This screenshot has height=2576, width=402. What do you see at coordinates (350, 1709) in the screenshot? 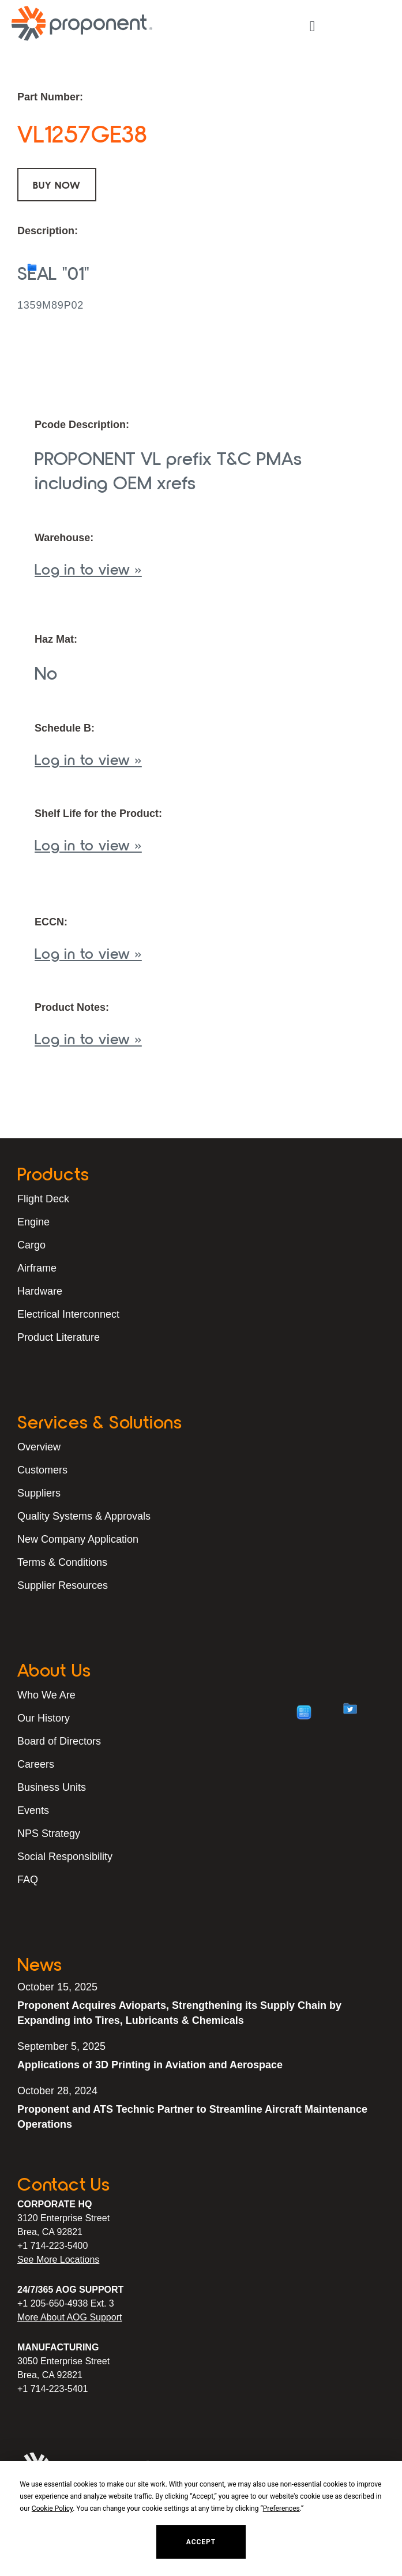
I see `open folder containing Twitter-related files` at bounding box center [350, 1709].